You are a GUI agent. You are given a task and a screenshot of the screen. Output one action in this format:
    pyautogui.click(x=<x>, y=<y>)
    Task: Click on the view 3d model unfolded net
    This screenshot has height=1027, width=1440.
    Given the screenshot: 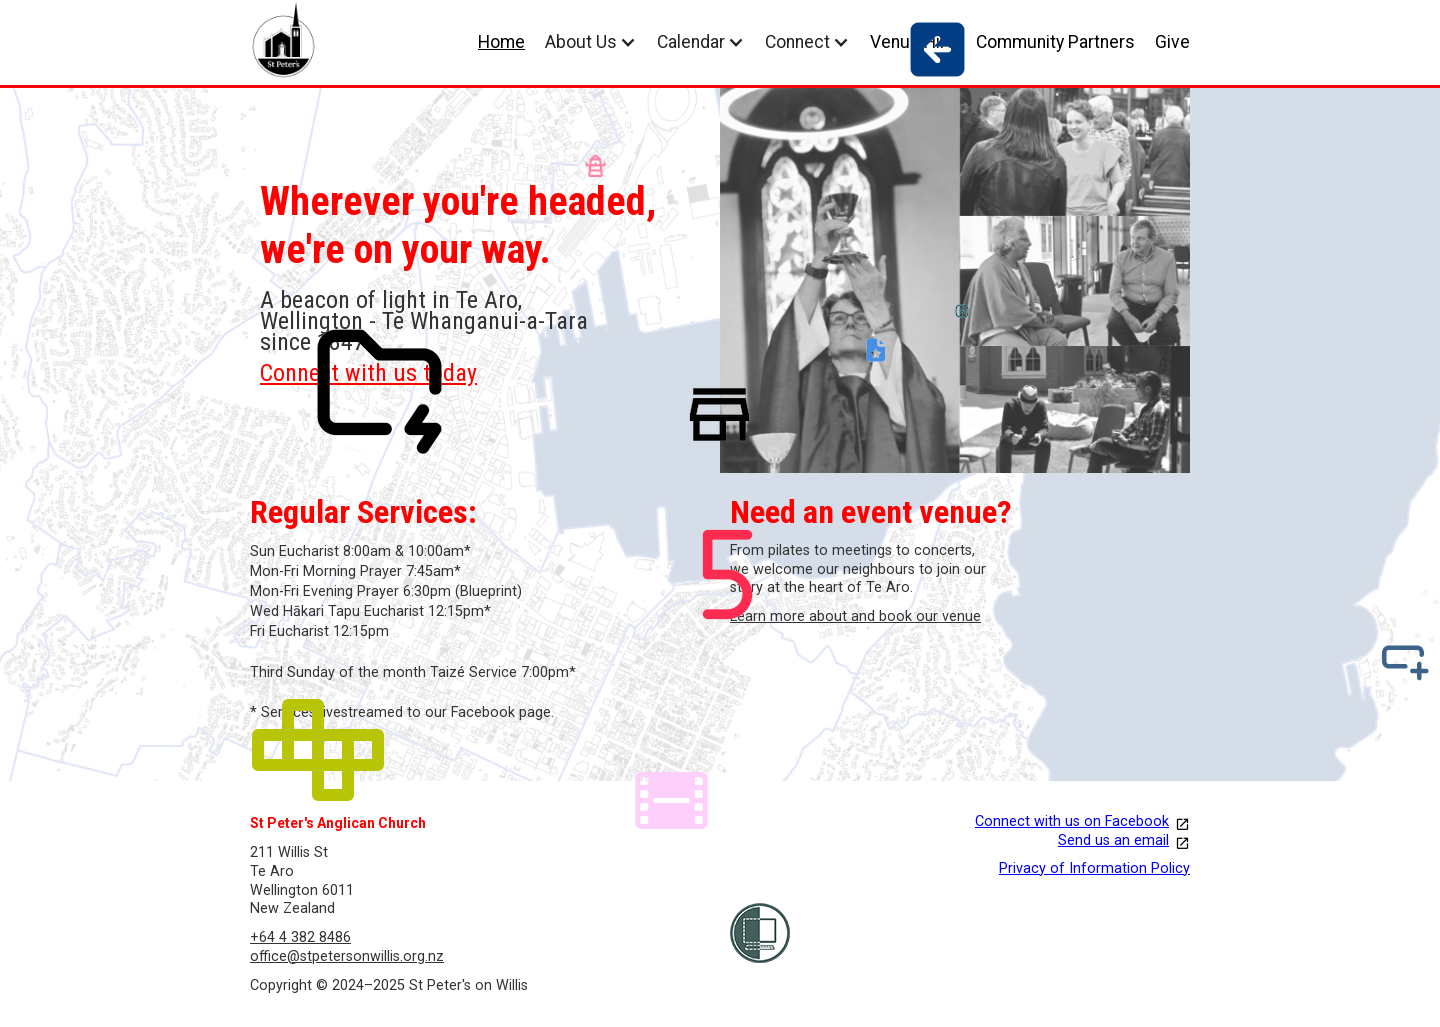 What is the action you would take?
    pyautogui.click(x=318, y=747)
    